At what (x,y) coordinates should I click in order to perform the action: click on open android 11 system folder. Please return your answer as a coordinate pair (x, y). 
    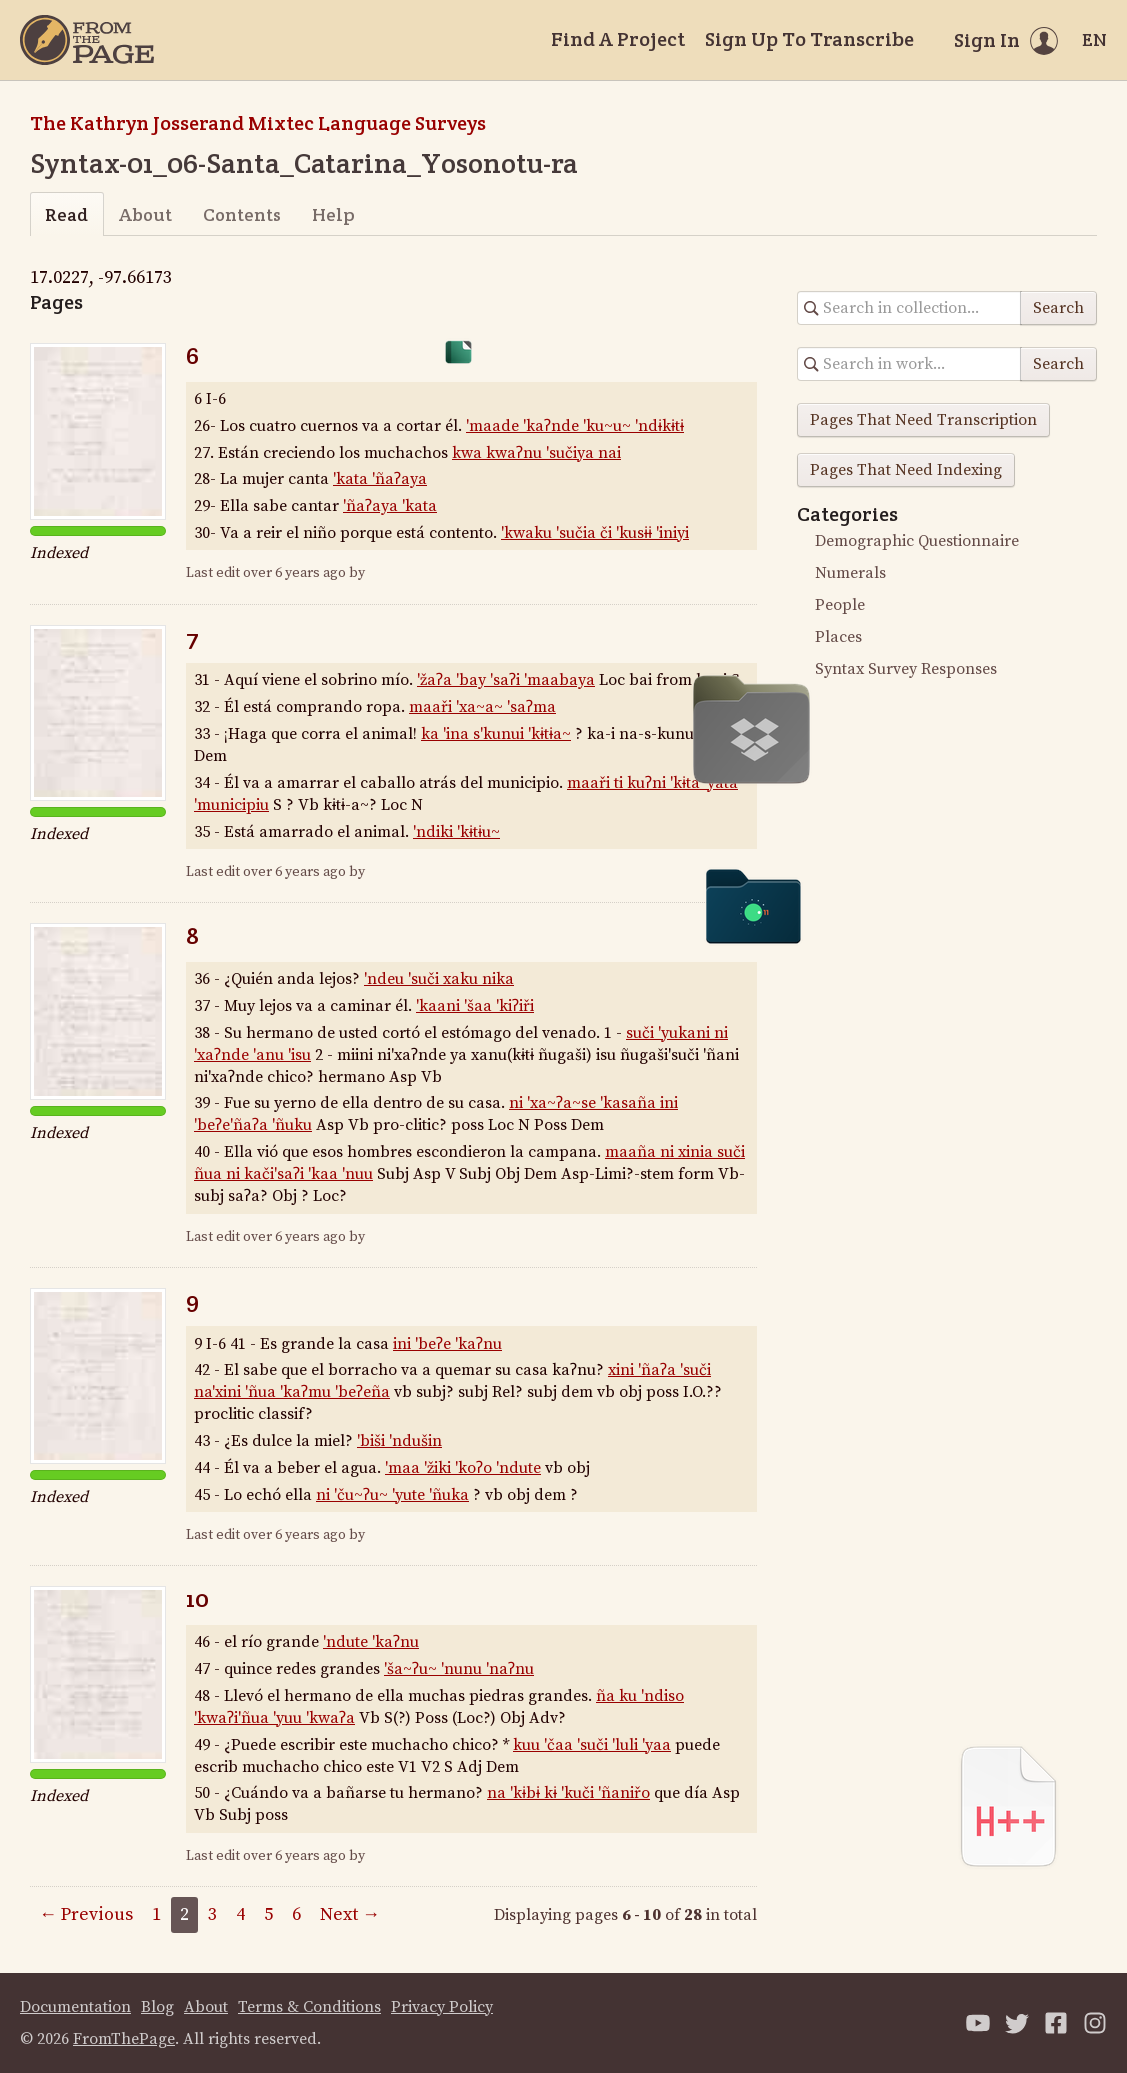
    Looking at the image, I should click on (753, 909).